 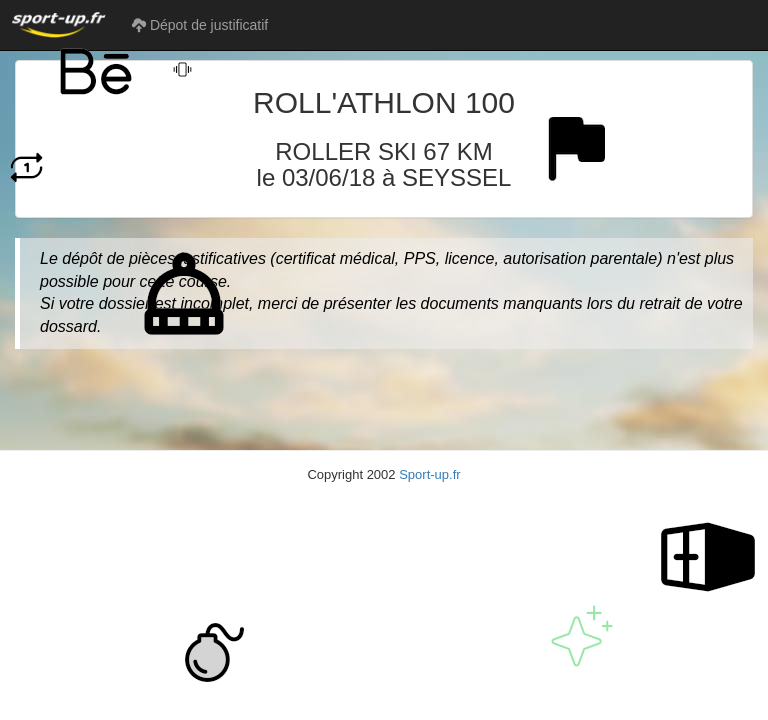 I want to click on visit behance profile or portfolio, so click(x=93, y=71).